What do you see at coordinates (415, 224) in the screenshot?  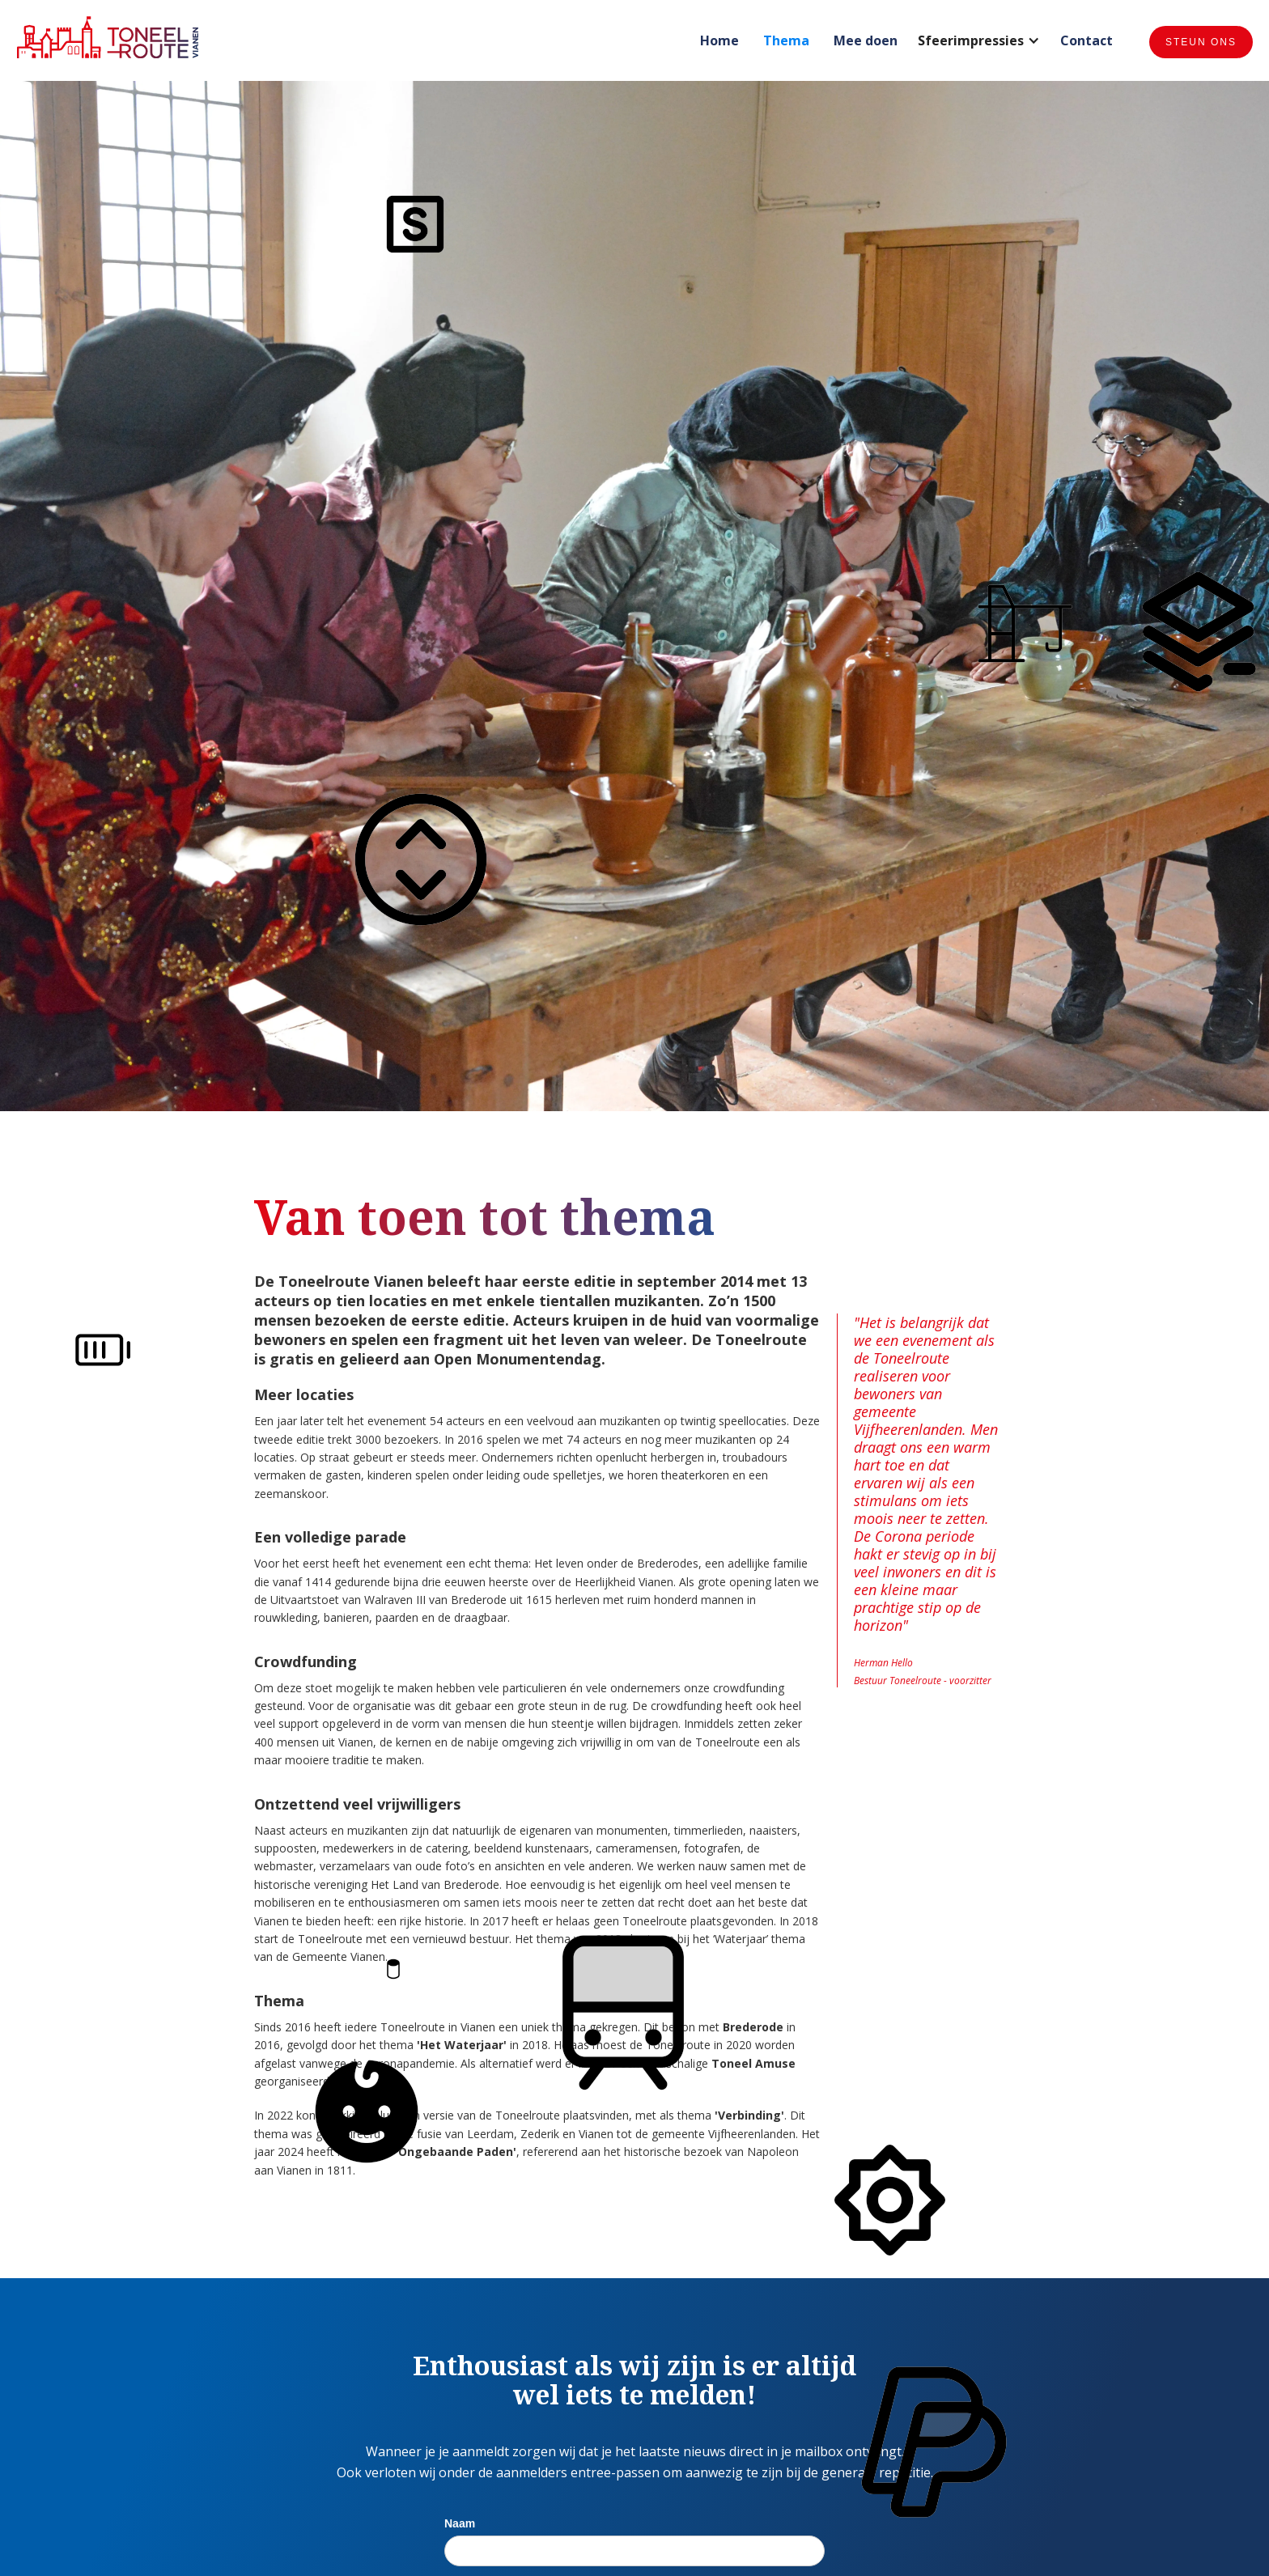 I see `access Stripe payment settings` at bounding box center [415, 224].